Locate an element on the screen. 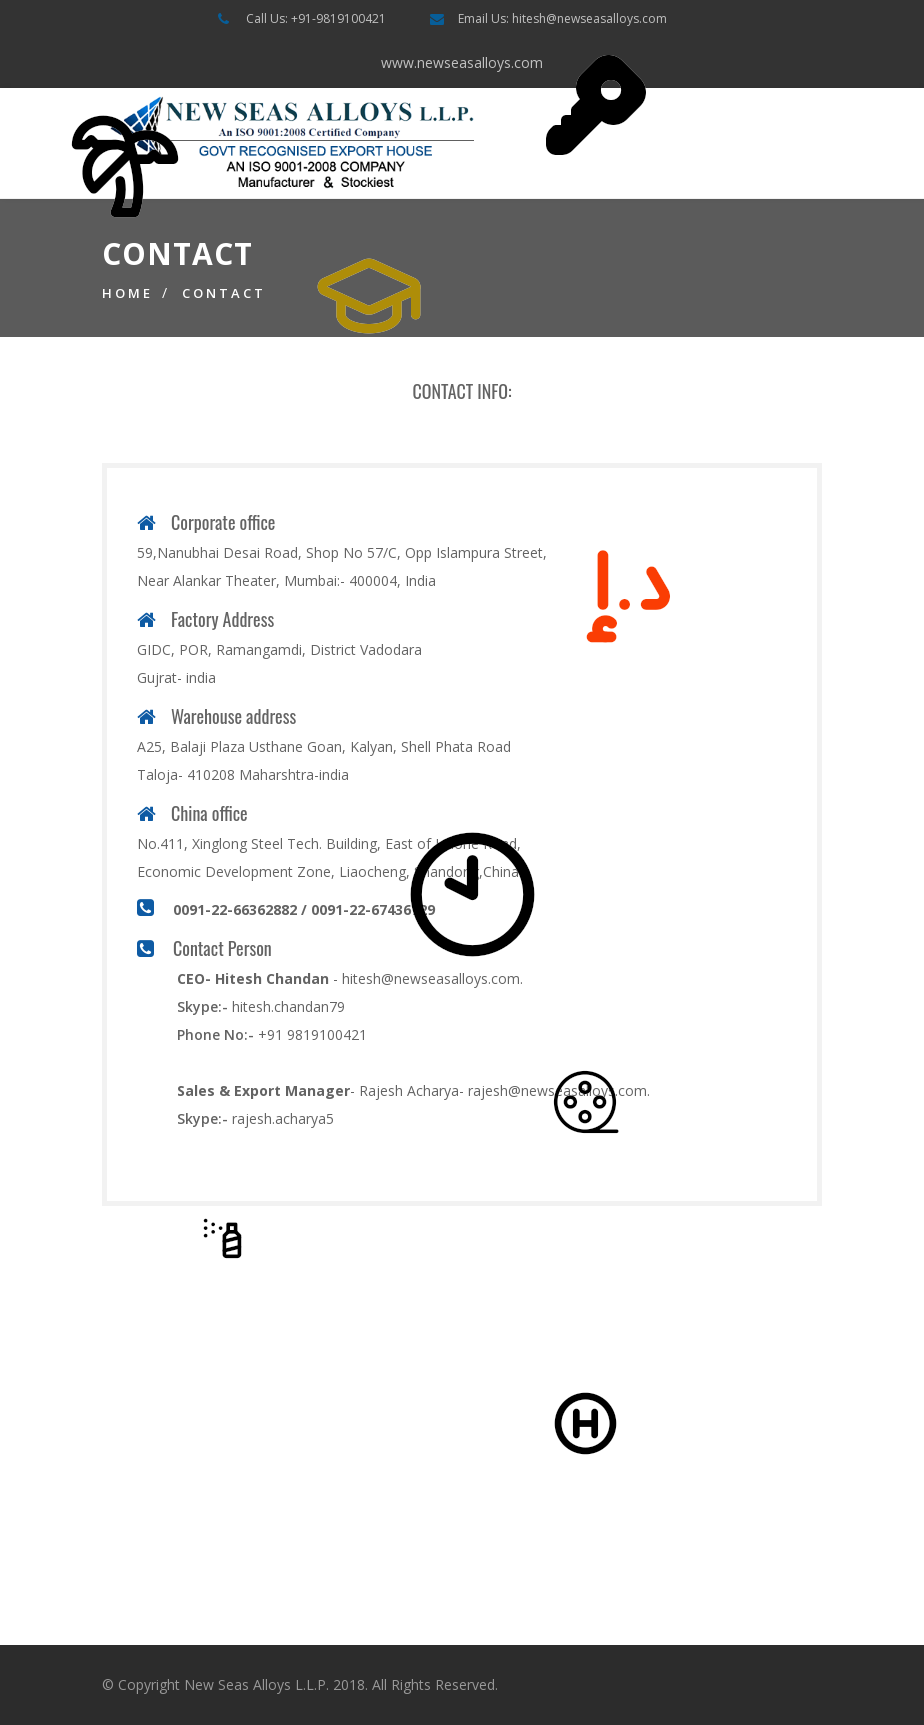 This screenshot has width=924, height=1725. browse tropical or beach vacation destinations is located at coordinates (125, 164).